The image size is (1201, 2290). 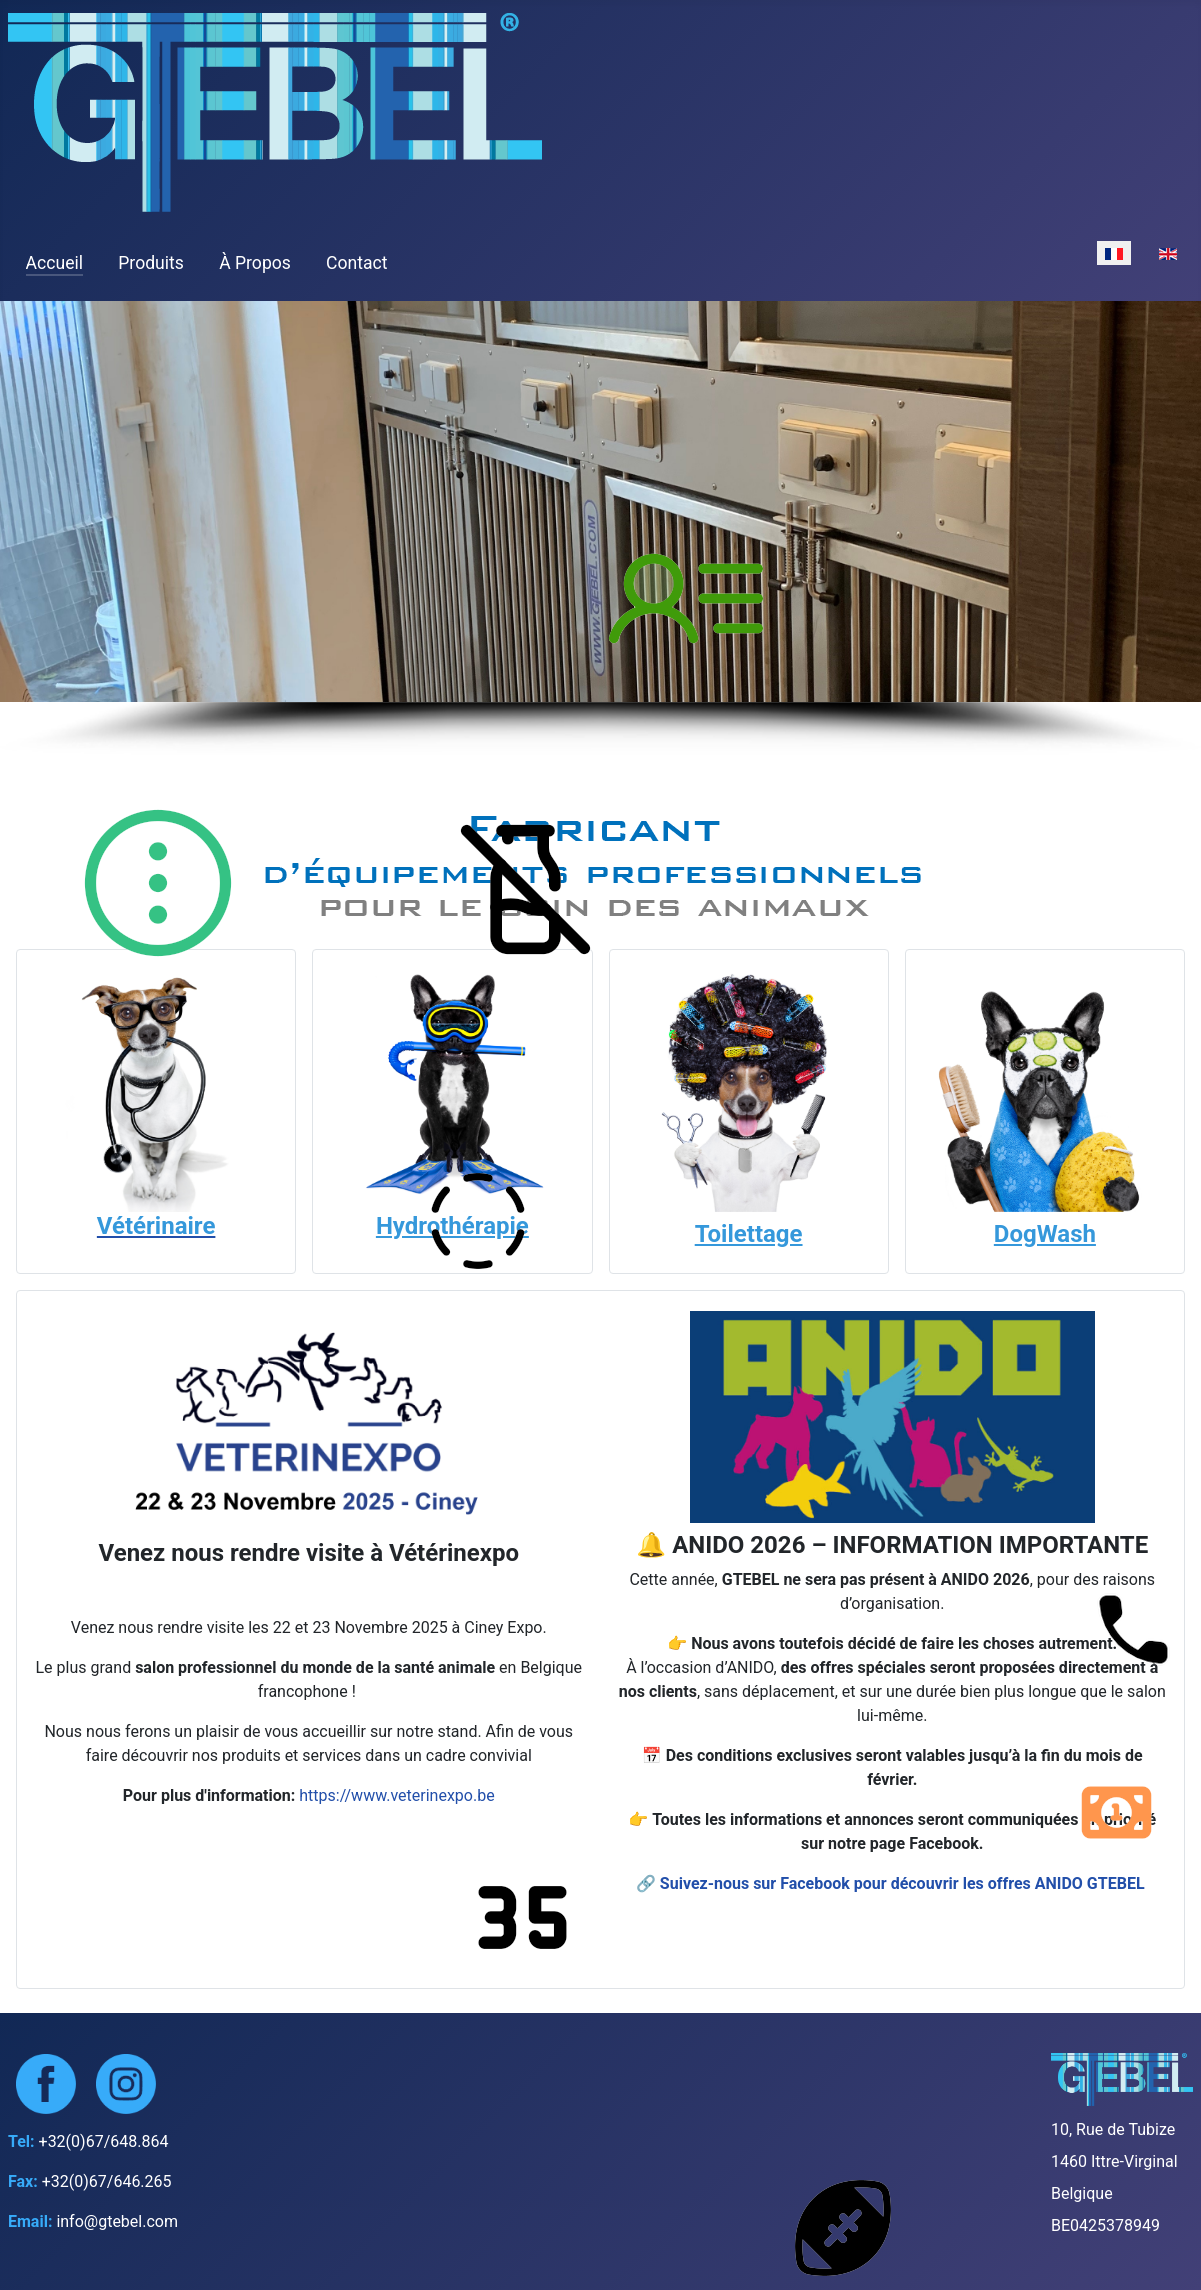 What do you see at coordinates (525, 889) in the screenshot?
I see `indicates dairy-free or no milk option` at bounding box center [525, 889].